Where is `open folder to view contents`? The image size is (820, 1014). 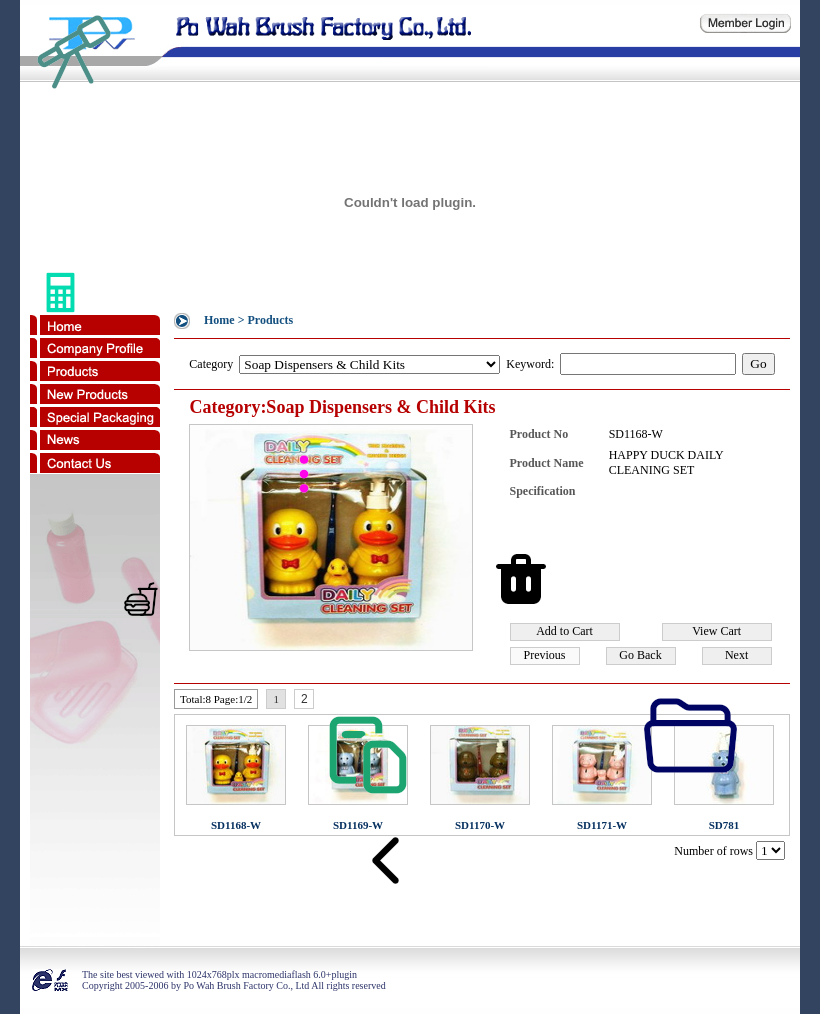
open folder to view contents is located at coordinates (690, 735).